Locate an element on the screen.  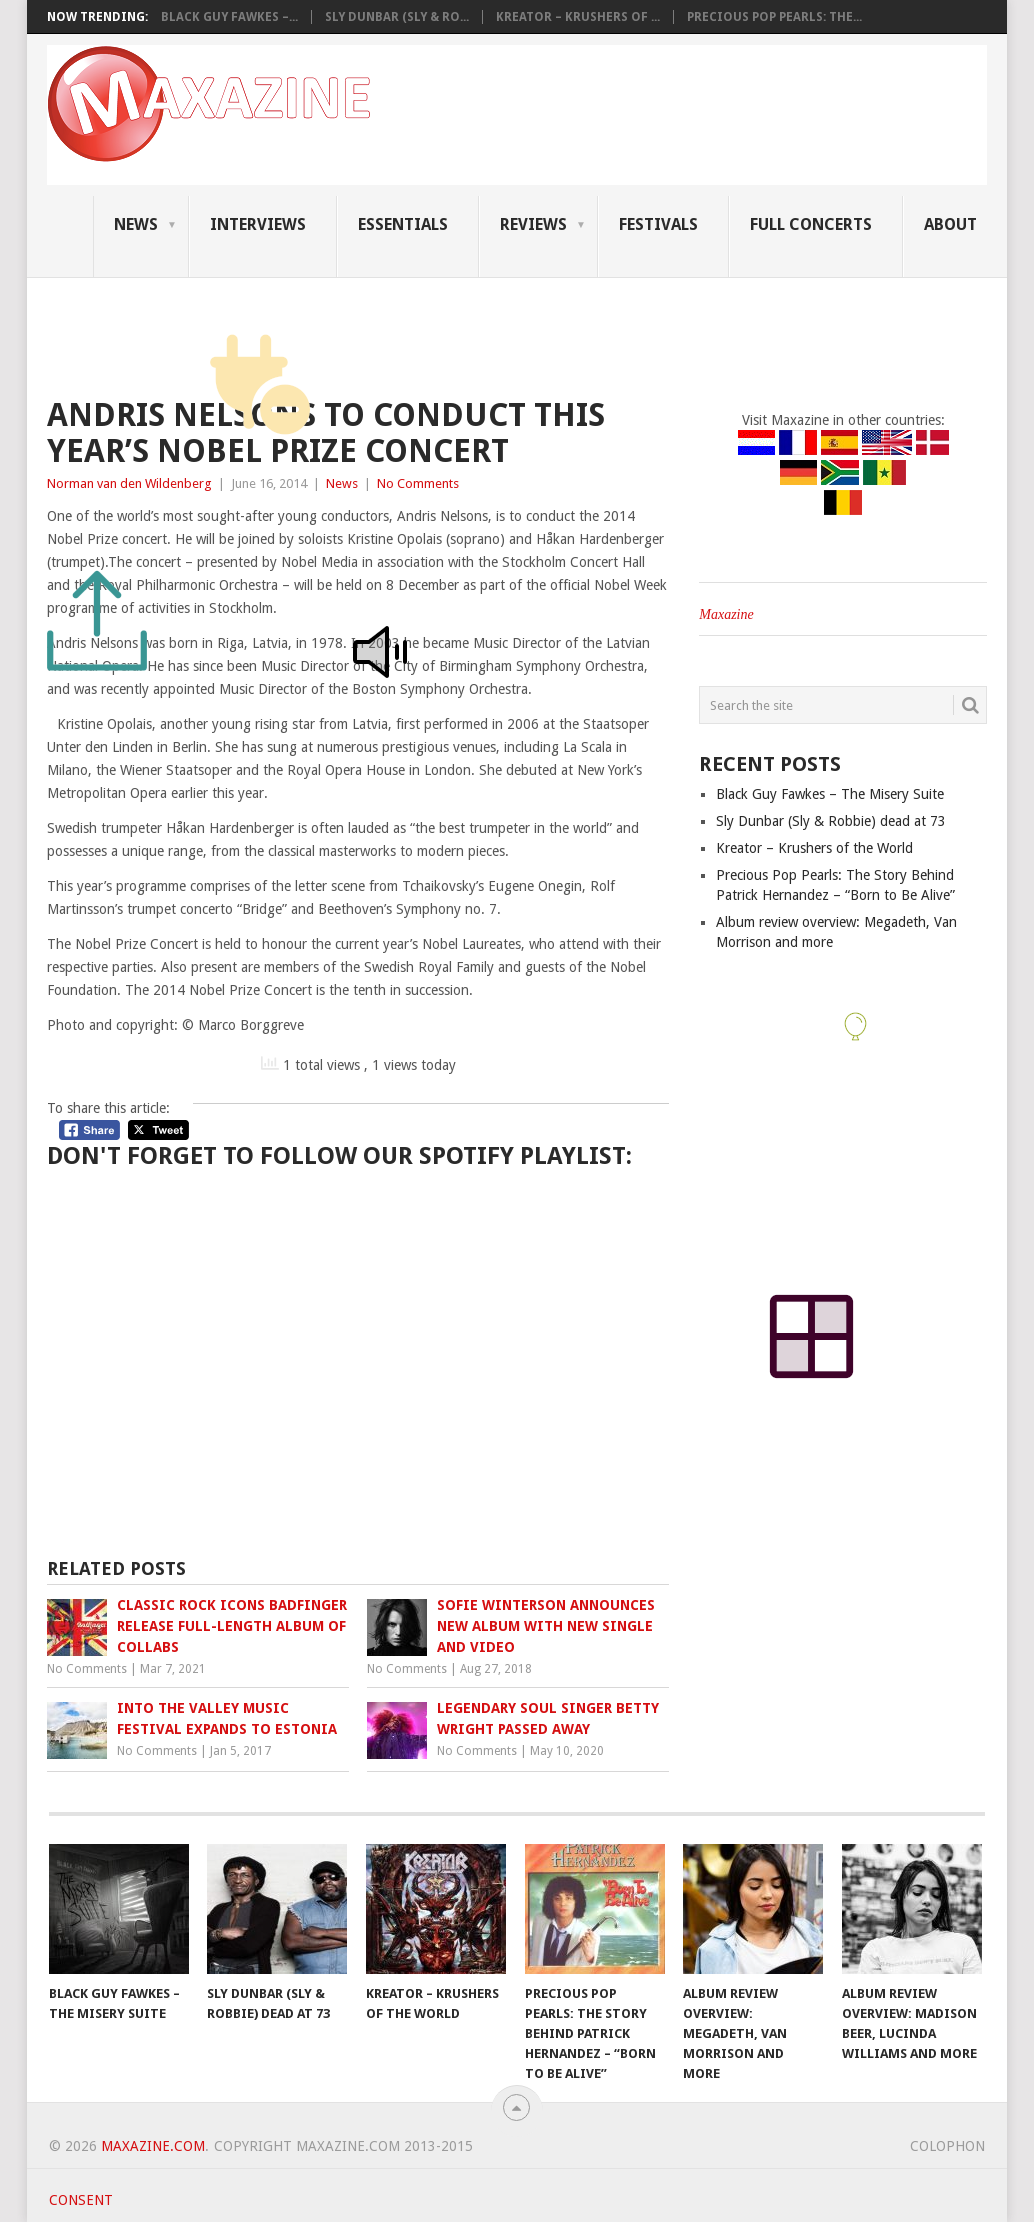
indicates transparency in image editing is located at coordinates (811, 1336).